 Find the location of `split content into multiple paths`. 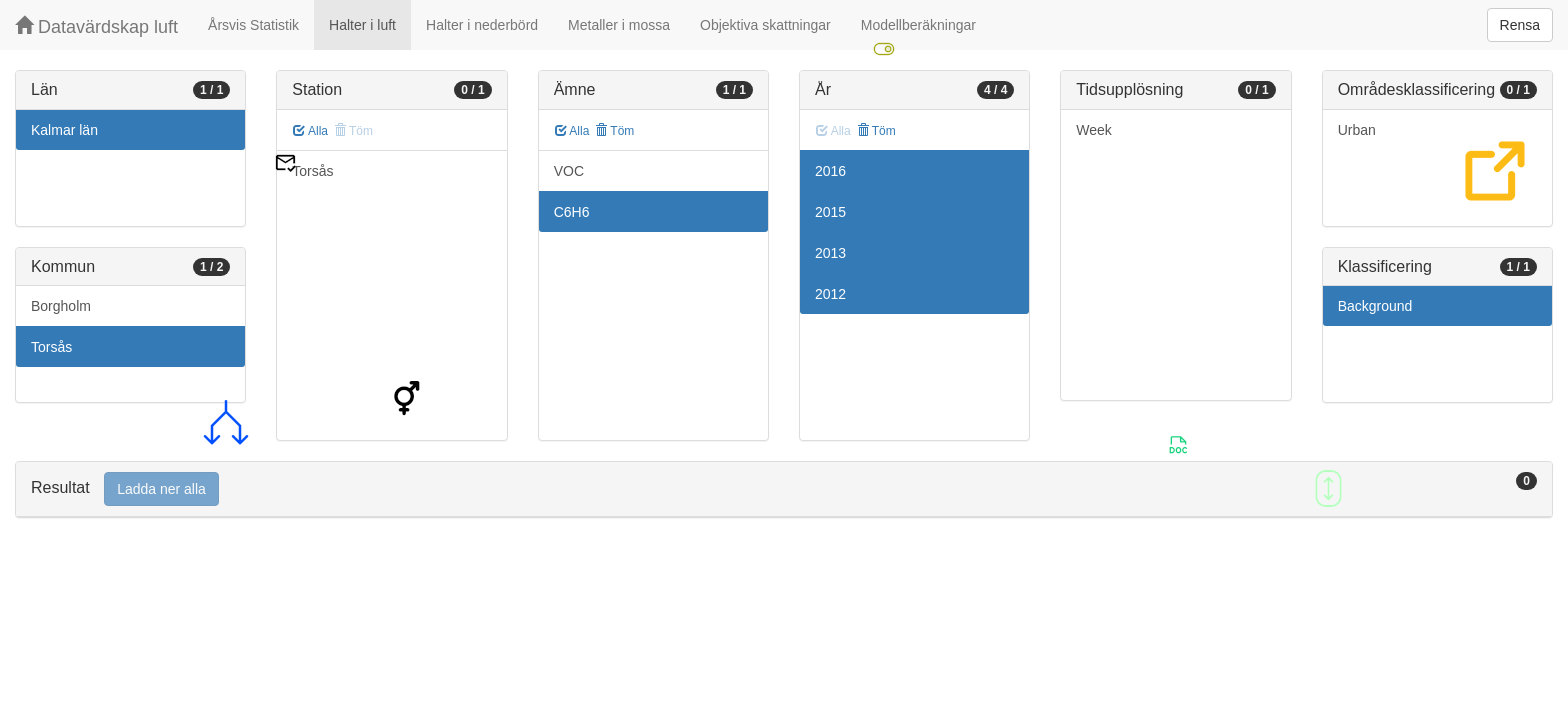

split content into multiple paths is located at coordinates (226, 424).